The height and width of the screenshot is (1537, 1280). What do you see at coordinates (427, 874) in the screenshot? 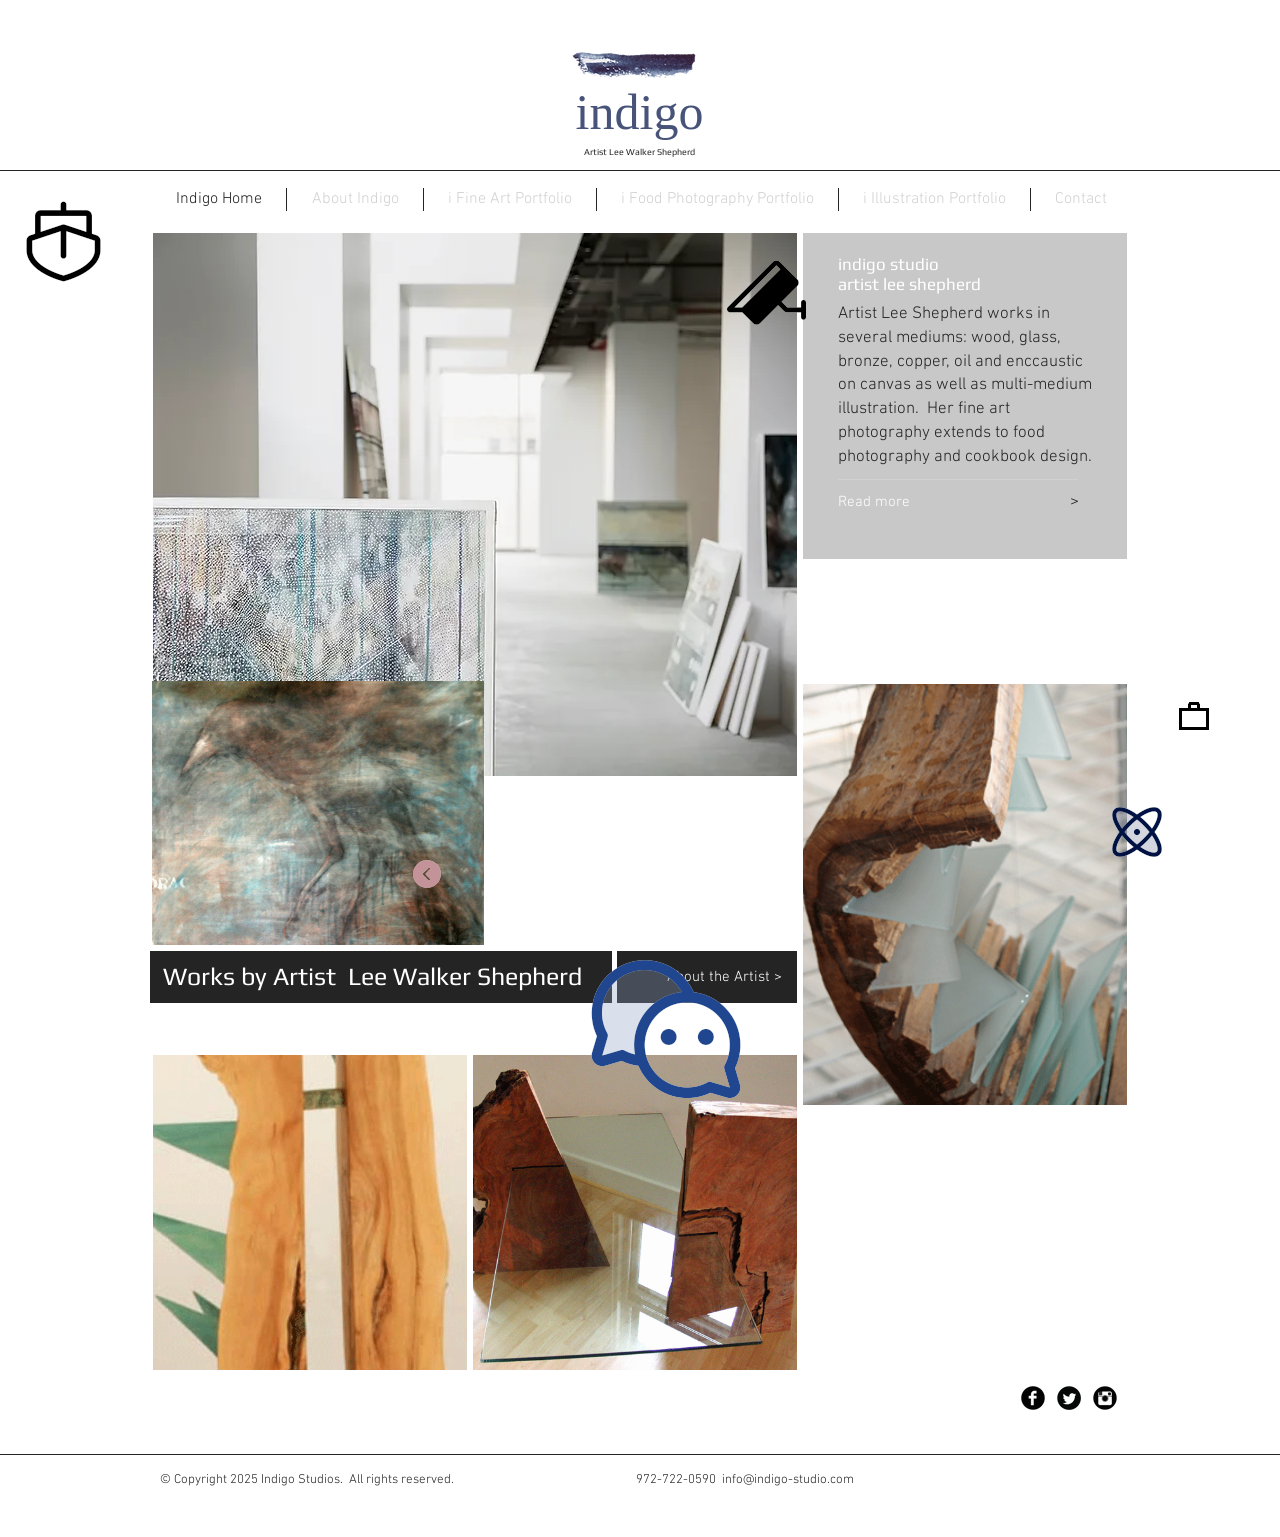
I see `go back to the previous screen` at bounding box center [427, 874].